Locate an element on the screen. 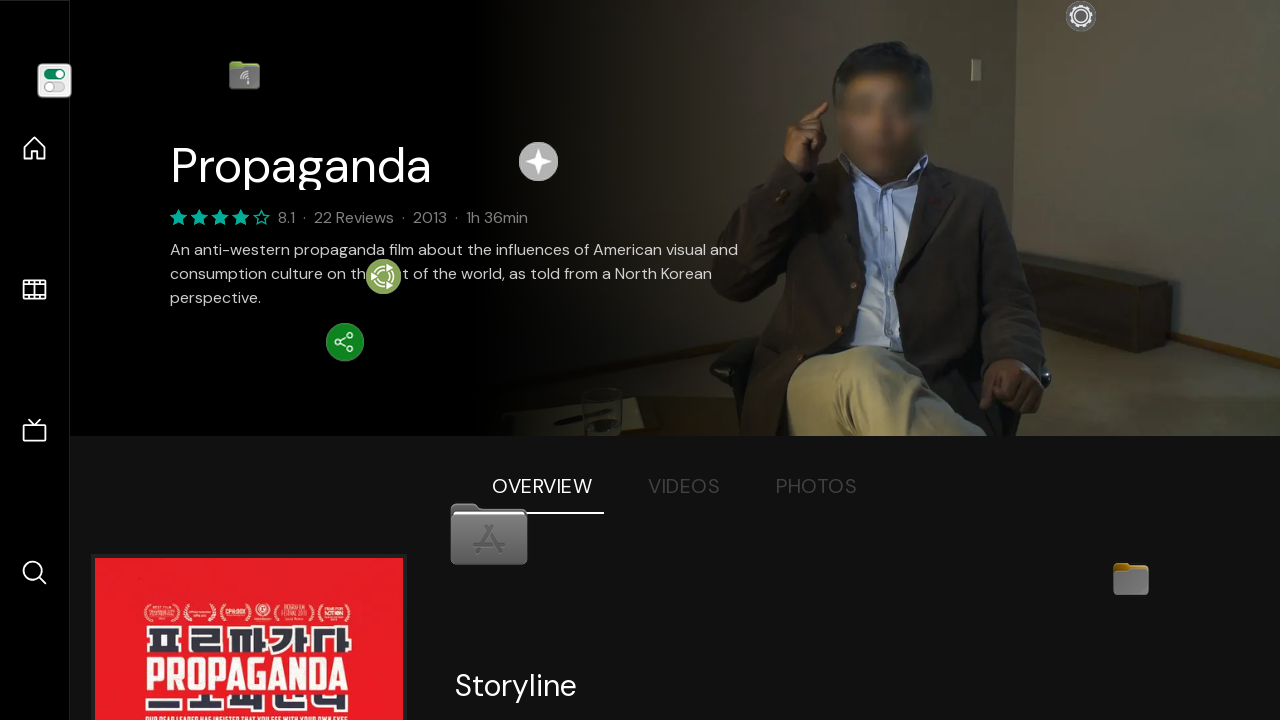 Image resolution: width=1280 pixels, height=720 pixels. indicates a system file or setting is located at coordinates (1081, 16).